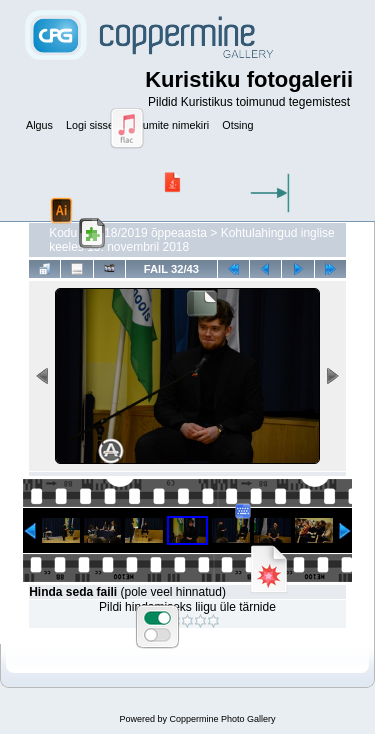  Describe the element at coordinates (92, 233) in the screenshot. I see `an openoffice extension or add-on file` at that location.